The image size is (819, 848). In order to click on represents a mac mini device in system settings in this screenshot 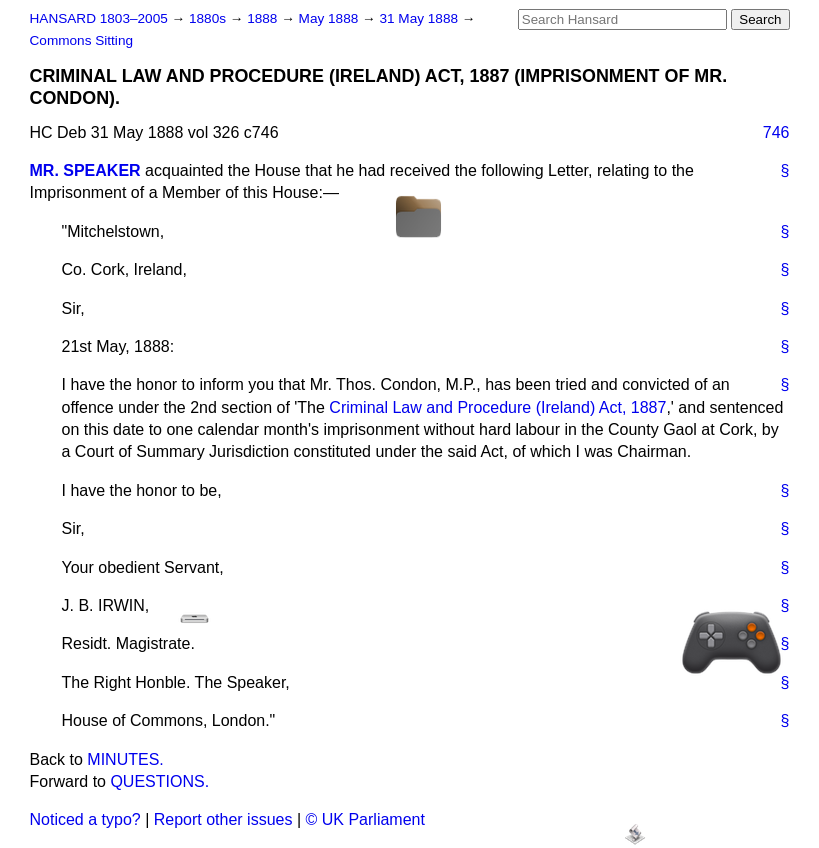, I will do `click(194, 614)`.